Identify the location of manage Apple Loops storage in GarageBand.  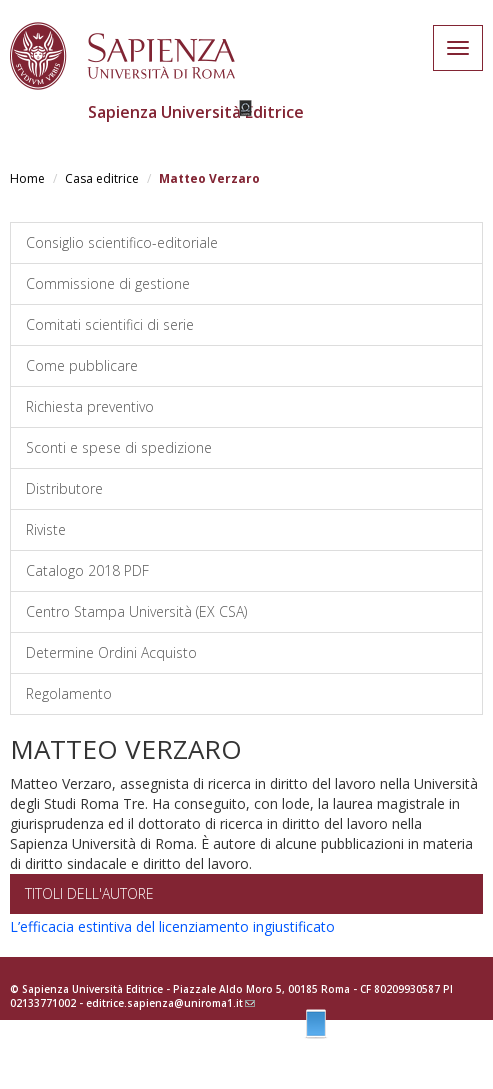
(245, 108).